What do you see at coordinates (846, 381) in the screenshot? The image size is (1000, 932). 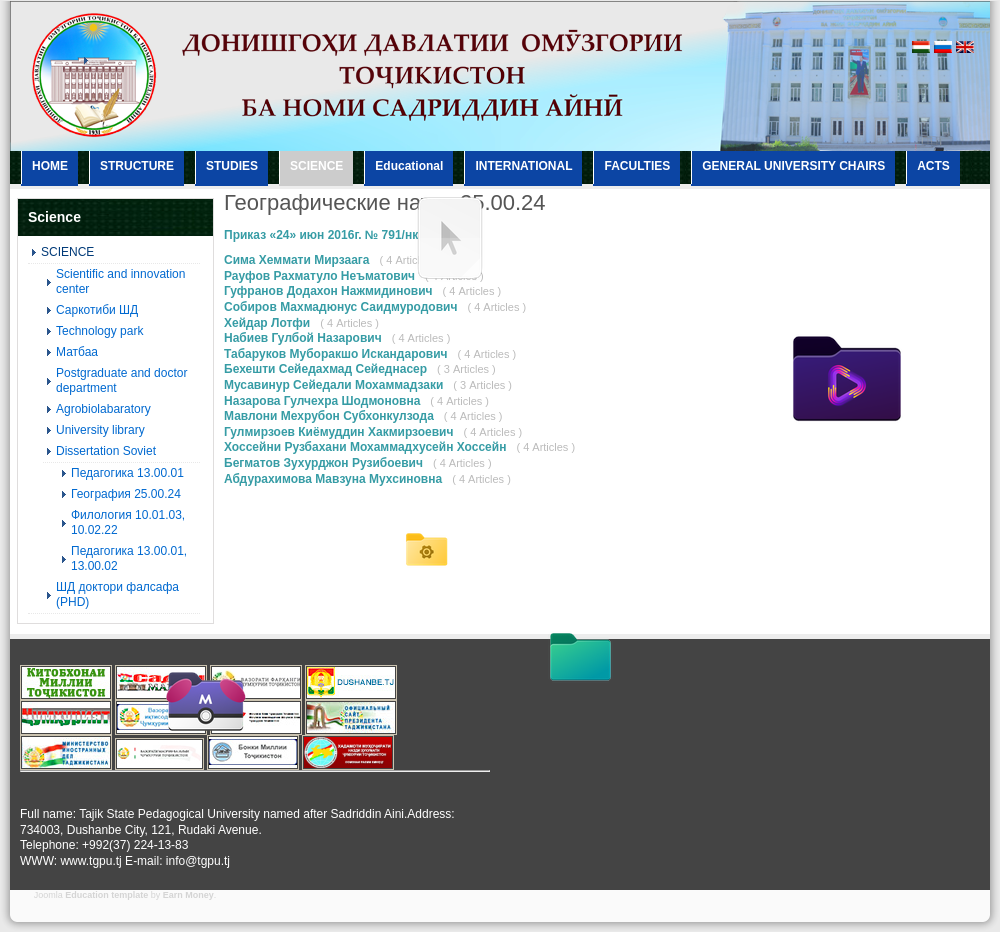 I see `open wondershare vidair video files folder` at bounding box center [846, 381].